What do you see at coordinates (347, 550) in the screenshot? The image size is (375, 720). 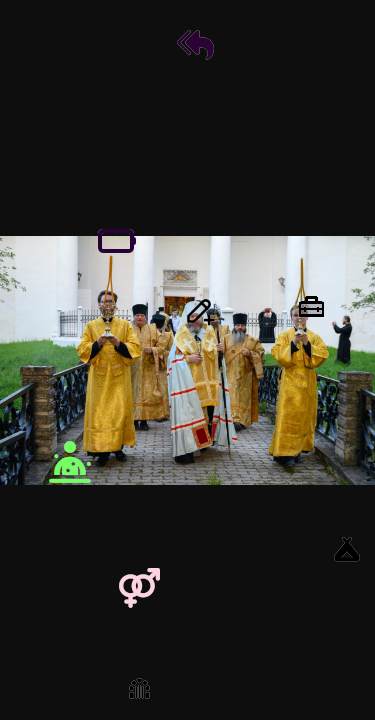 I see `find nearby campgrounds or camping sites` at bounding box center [347, 550].